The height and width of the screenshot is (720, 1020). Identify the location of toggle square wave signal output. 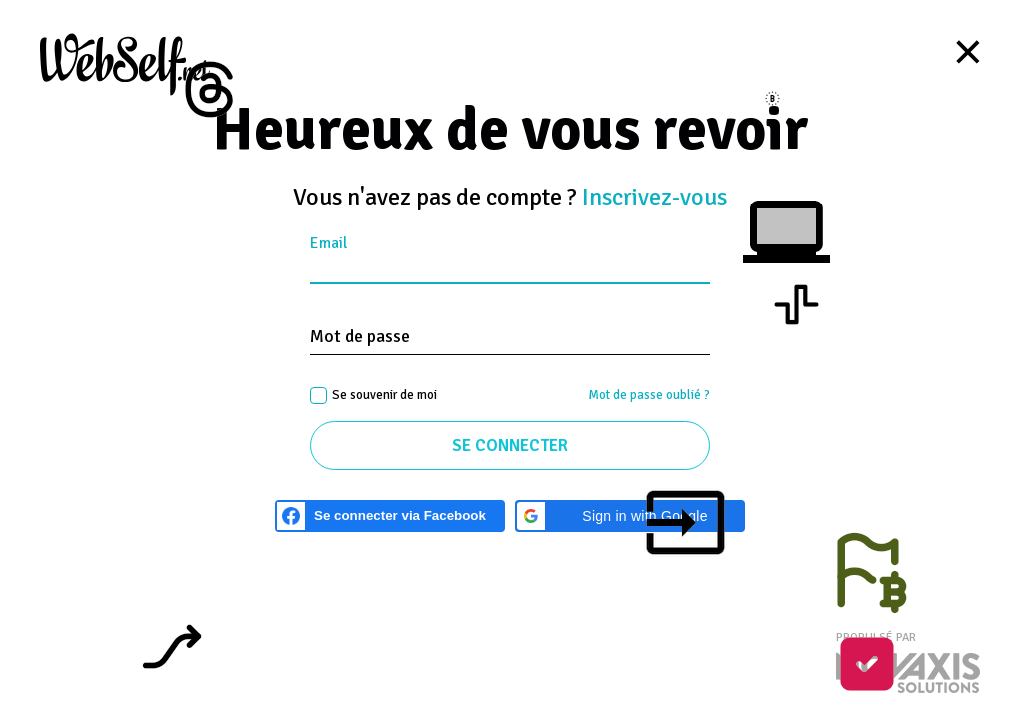
(796, 304).